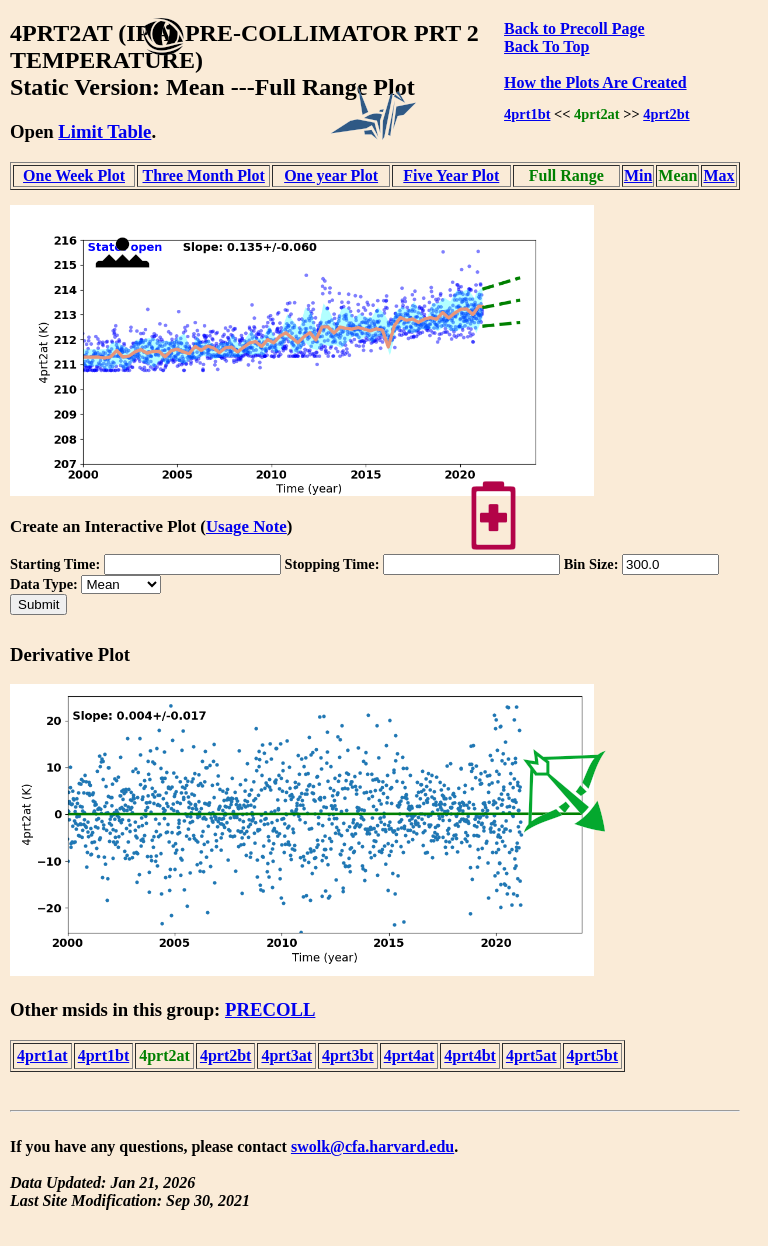  What do you see at coordinates (564, 791) in the screenshot?
I see `equip ranged weapon` at bounding box center [564, 791].